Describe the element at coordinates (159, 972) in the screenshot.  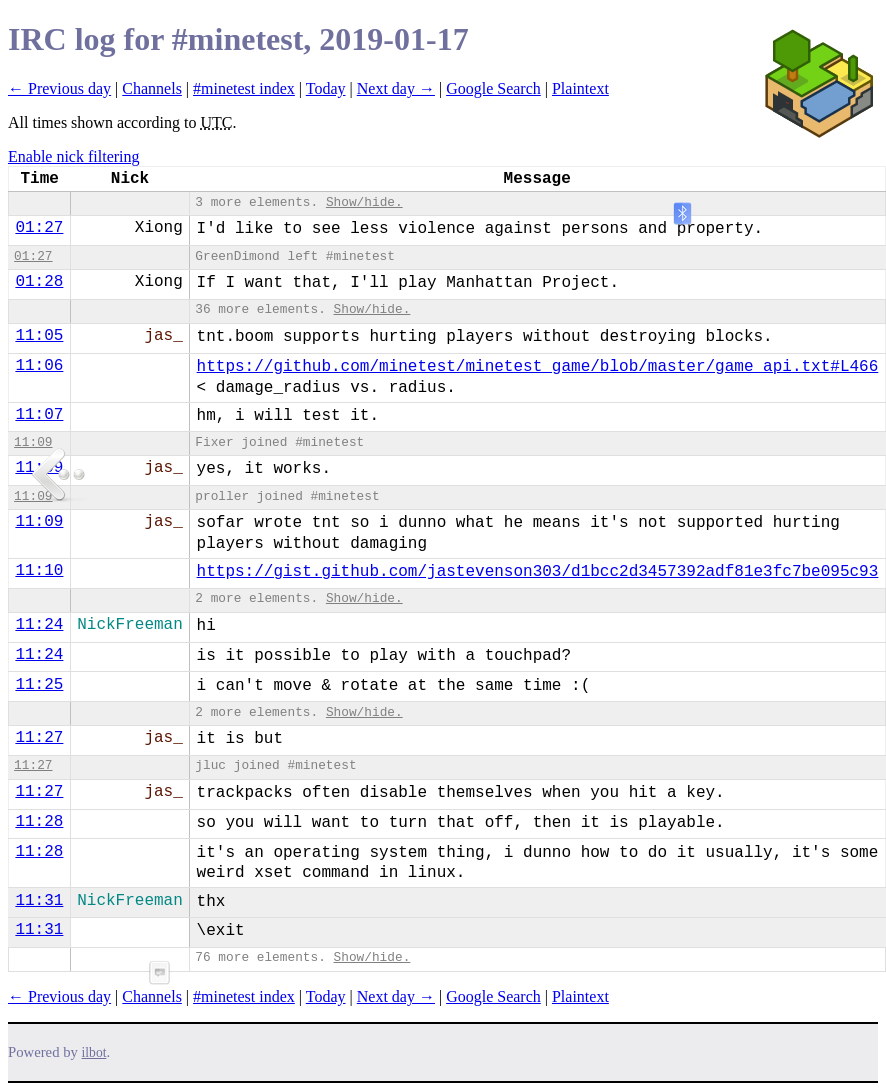
I see `microdvd subtitle file` at that location.